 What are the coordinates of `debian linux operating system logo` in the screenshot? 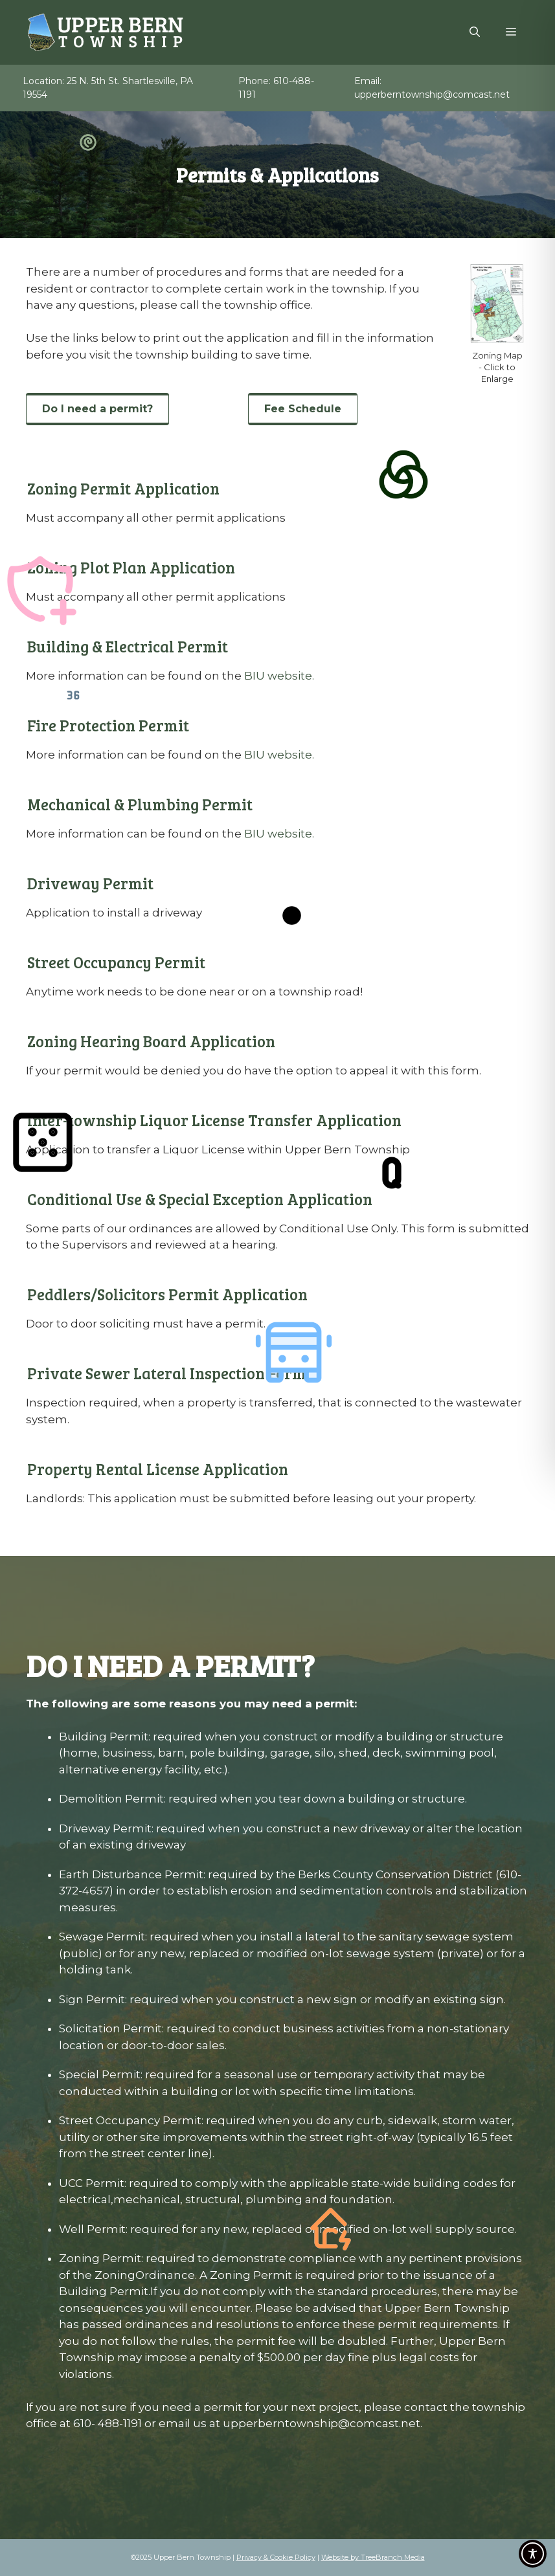 It's located at (88, 142).